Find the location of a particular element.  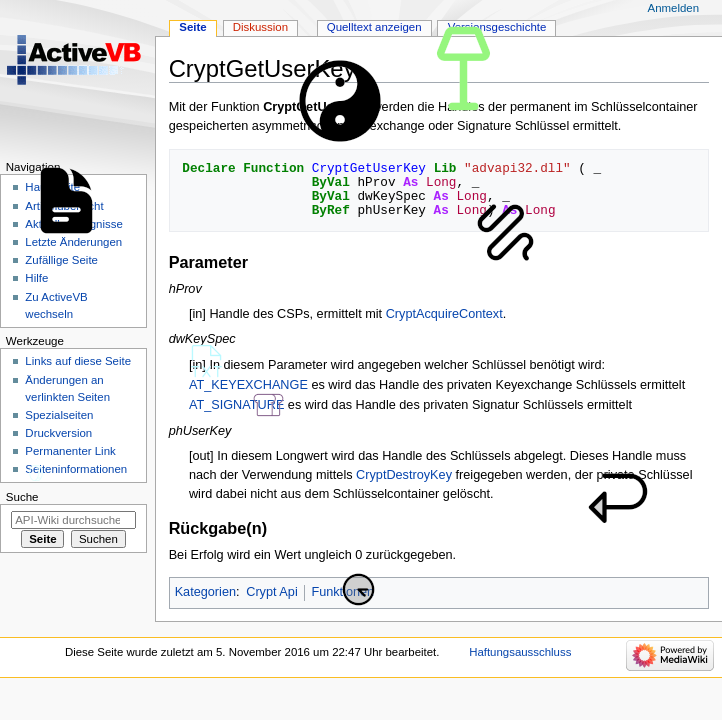

open a text file is located at coordinates (206, 362).